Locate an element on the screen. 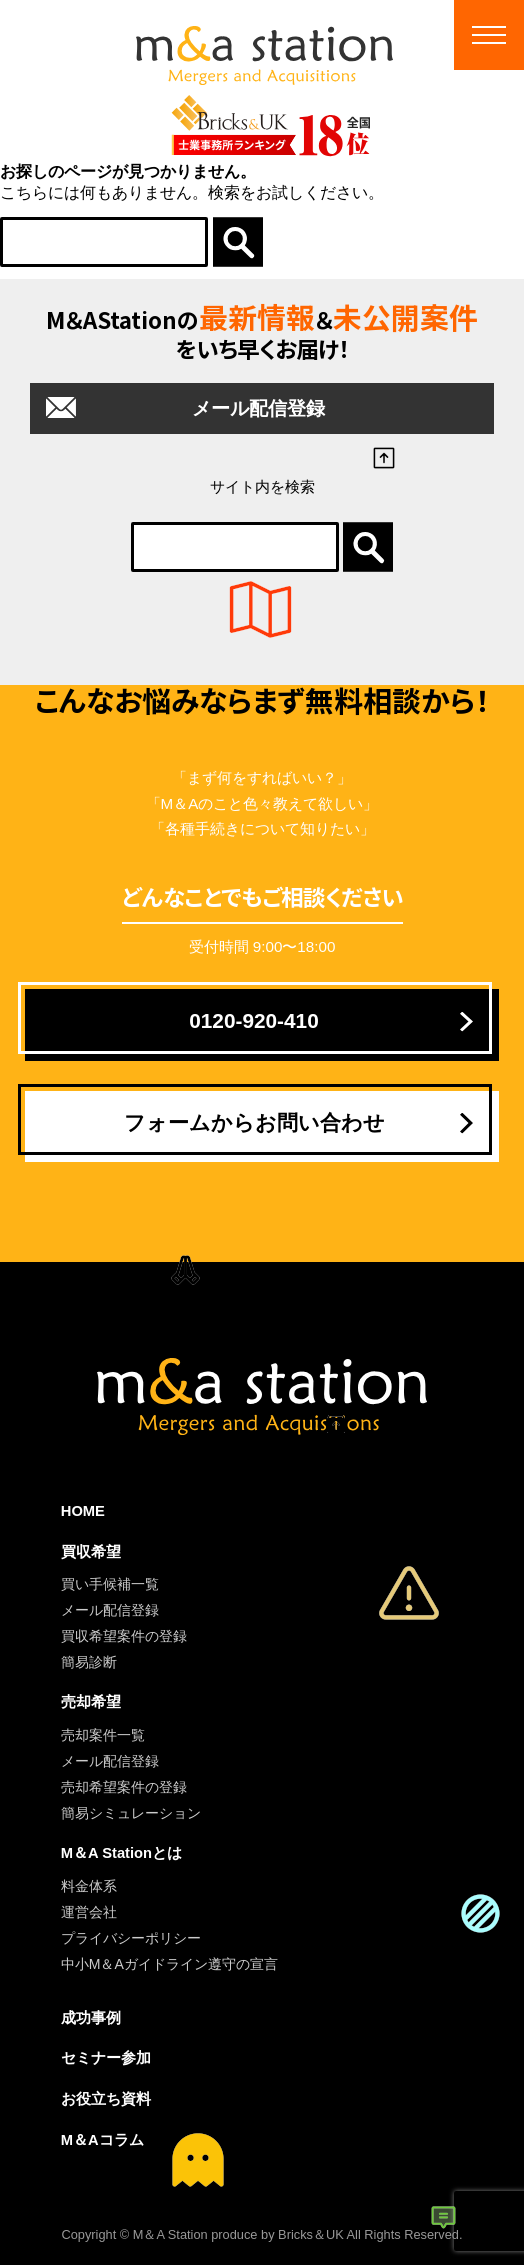 This screenshot has width=524, height=2265. indicates a warning or caution state is located at coordinates (409, 1594).